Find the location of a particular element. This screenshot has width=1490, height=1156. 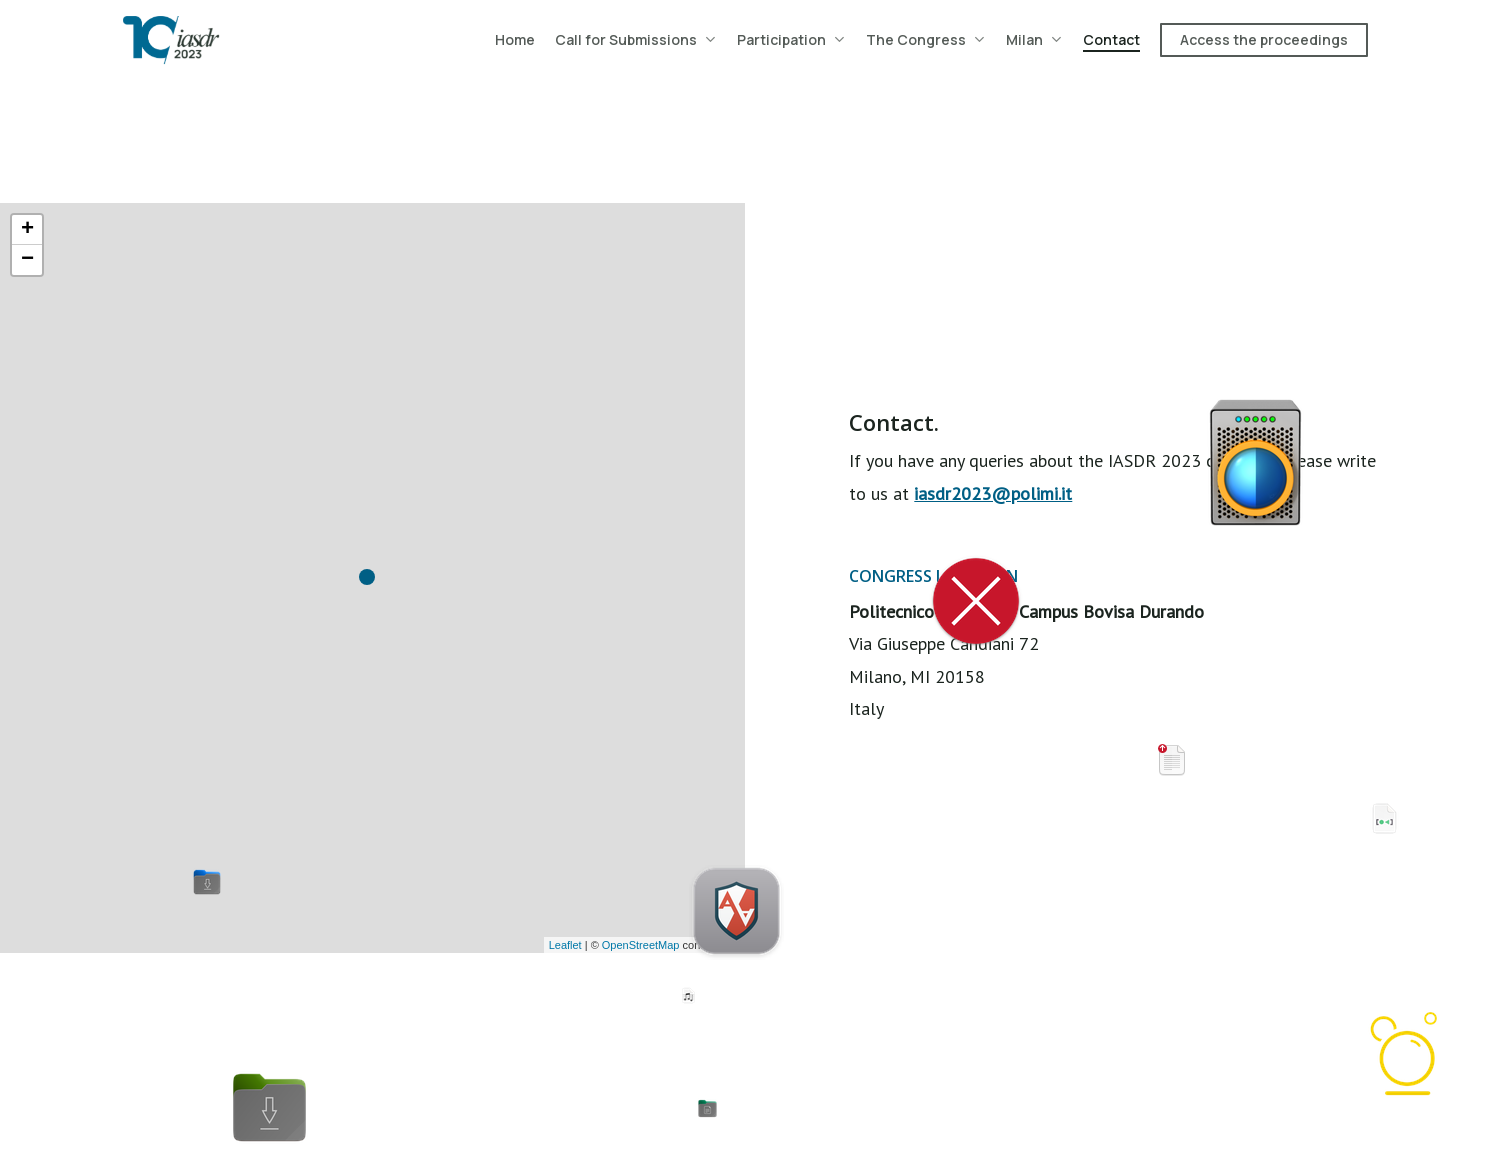

add particle effects to video is located at coordinates (1407, 1053).